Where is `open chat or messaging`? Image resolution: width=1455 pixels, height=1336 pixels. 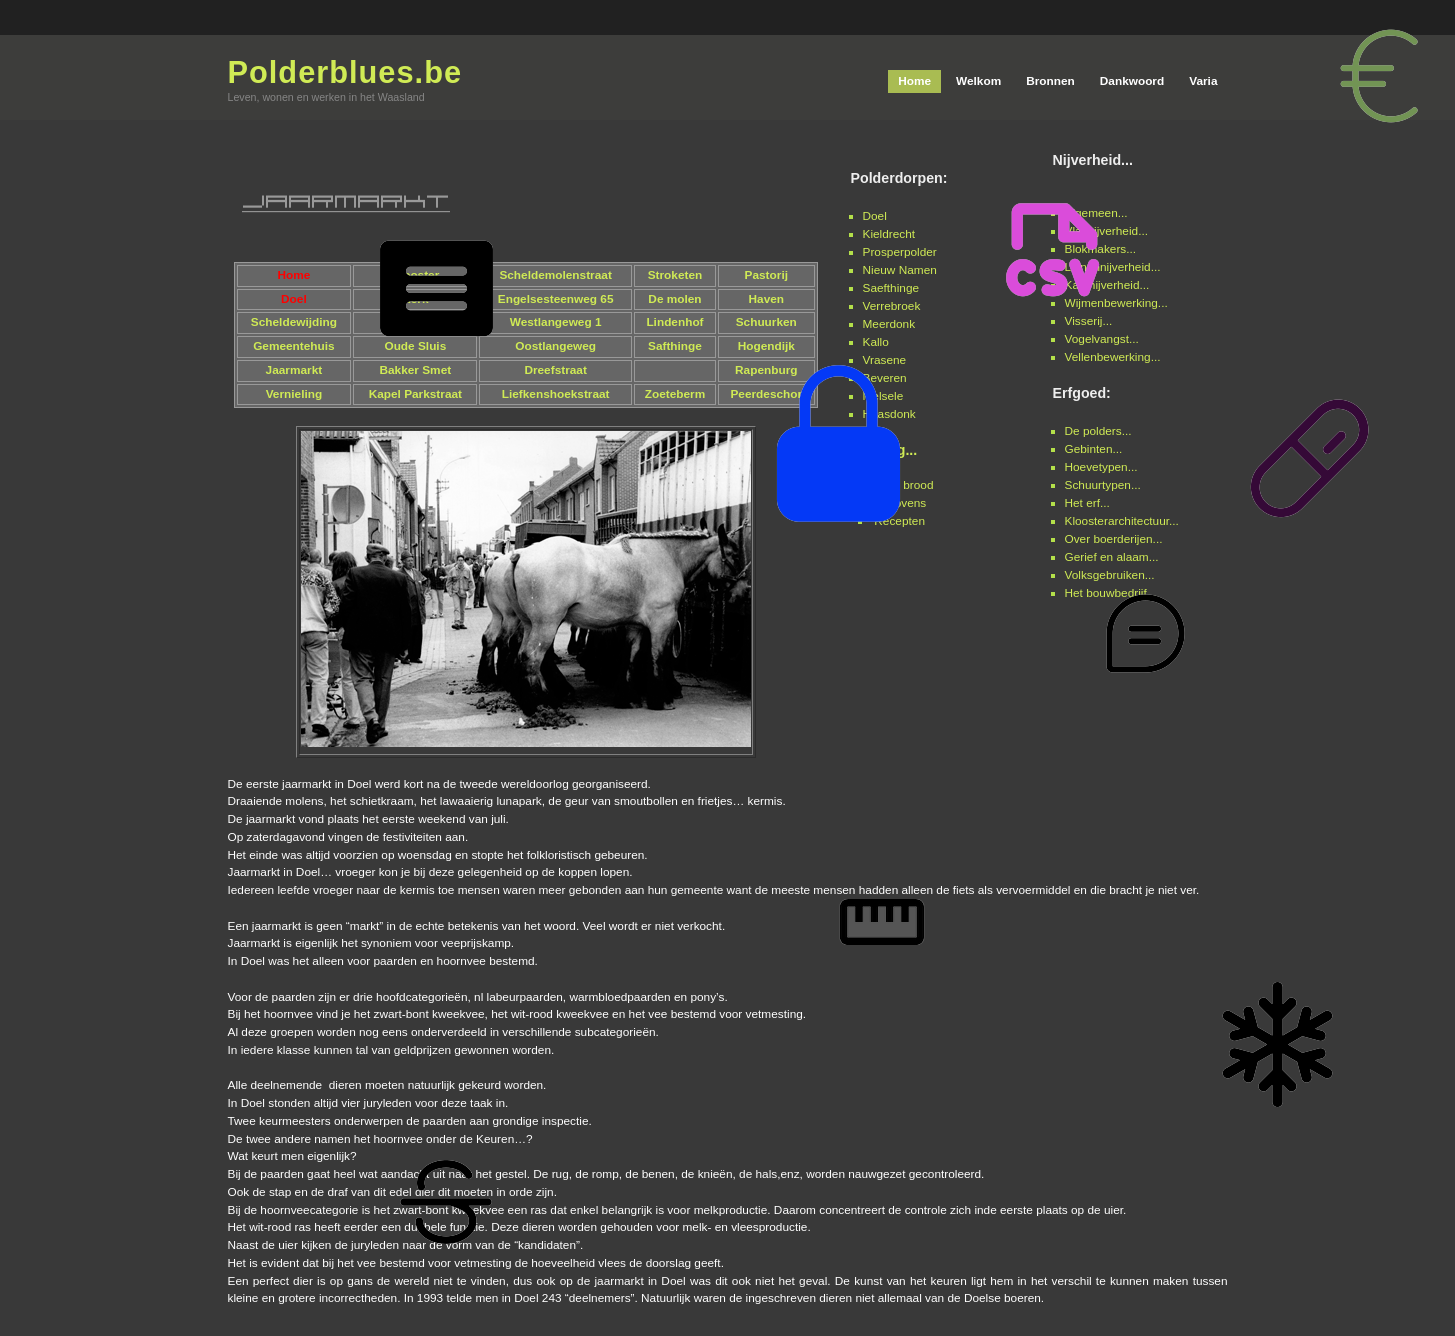
open chat or messaging is located at coordinates (1144, 635).